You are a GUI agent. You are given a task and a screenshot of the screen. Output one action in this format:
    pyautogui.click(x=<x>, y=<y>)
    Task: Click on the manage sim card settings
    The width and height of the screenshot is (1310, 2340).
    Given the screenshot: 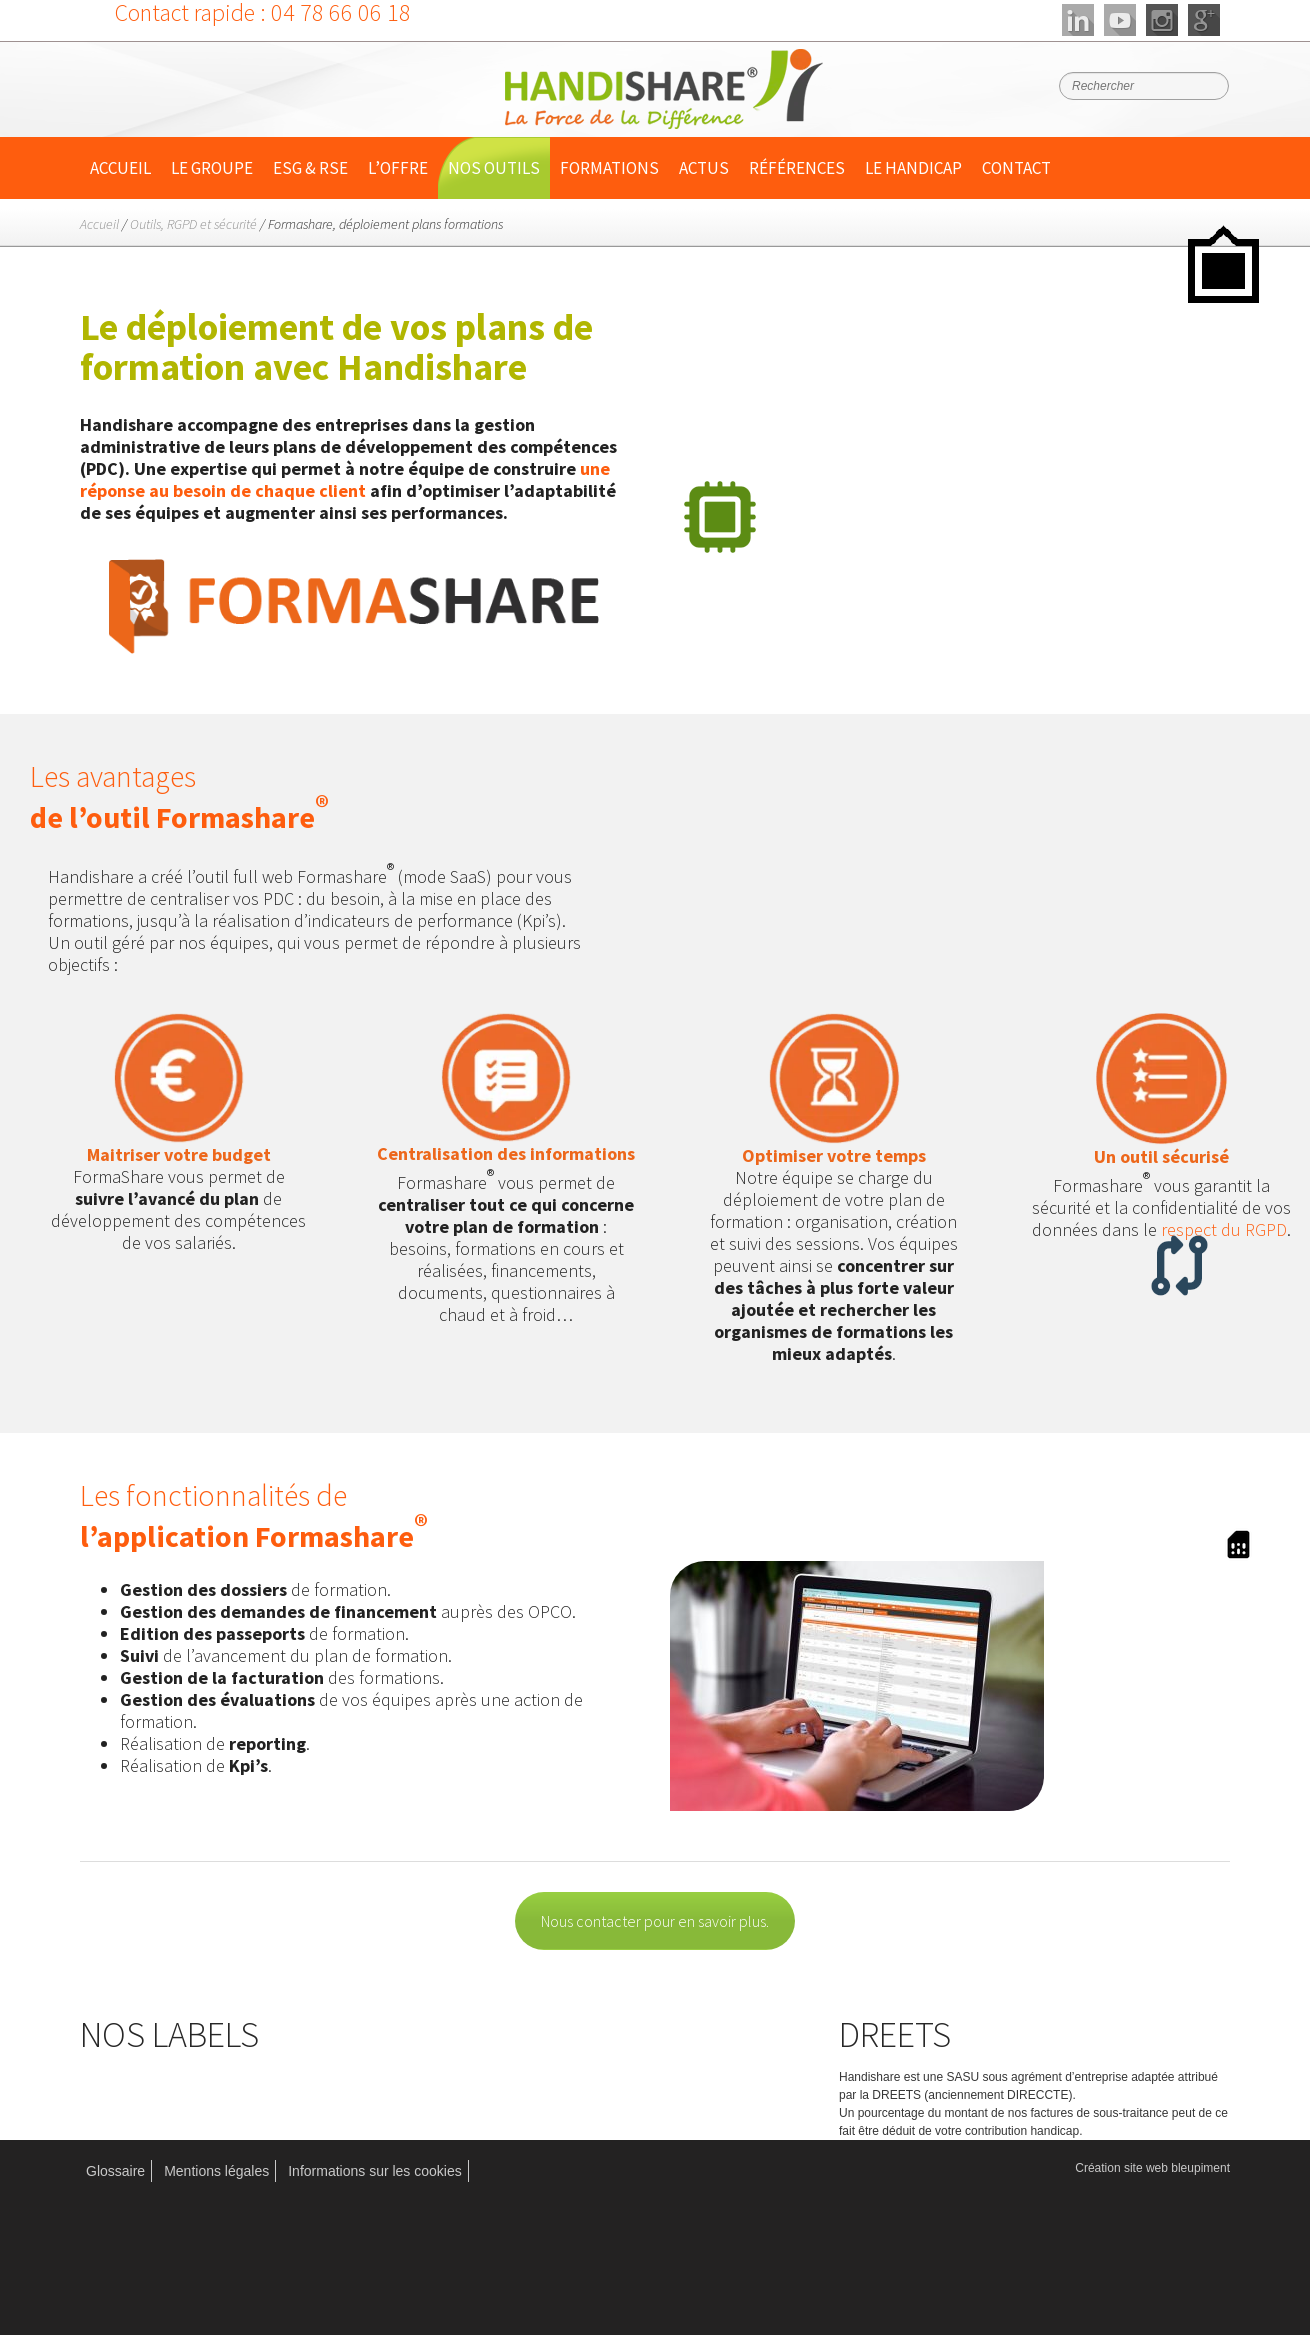 What is the action you would take?
    pyautogui.click(x=1238, y=1544)
    